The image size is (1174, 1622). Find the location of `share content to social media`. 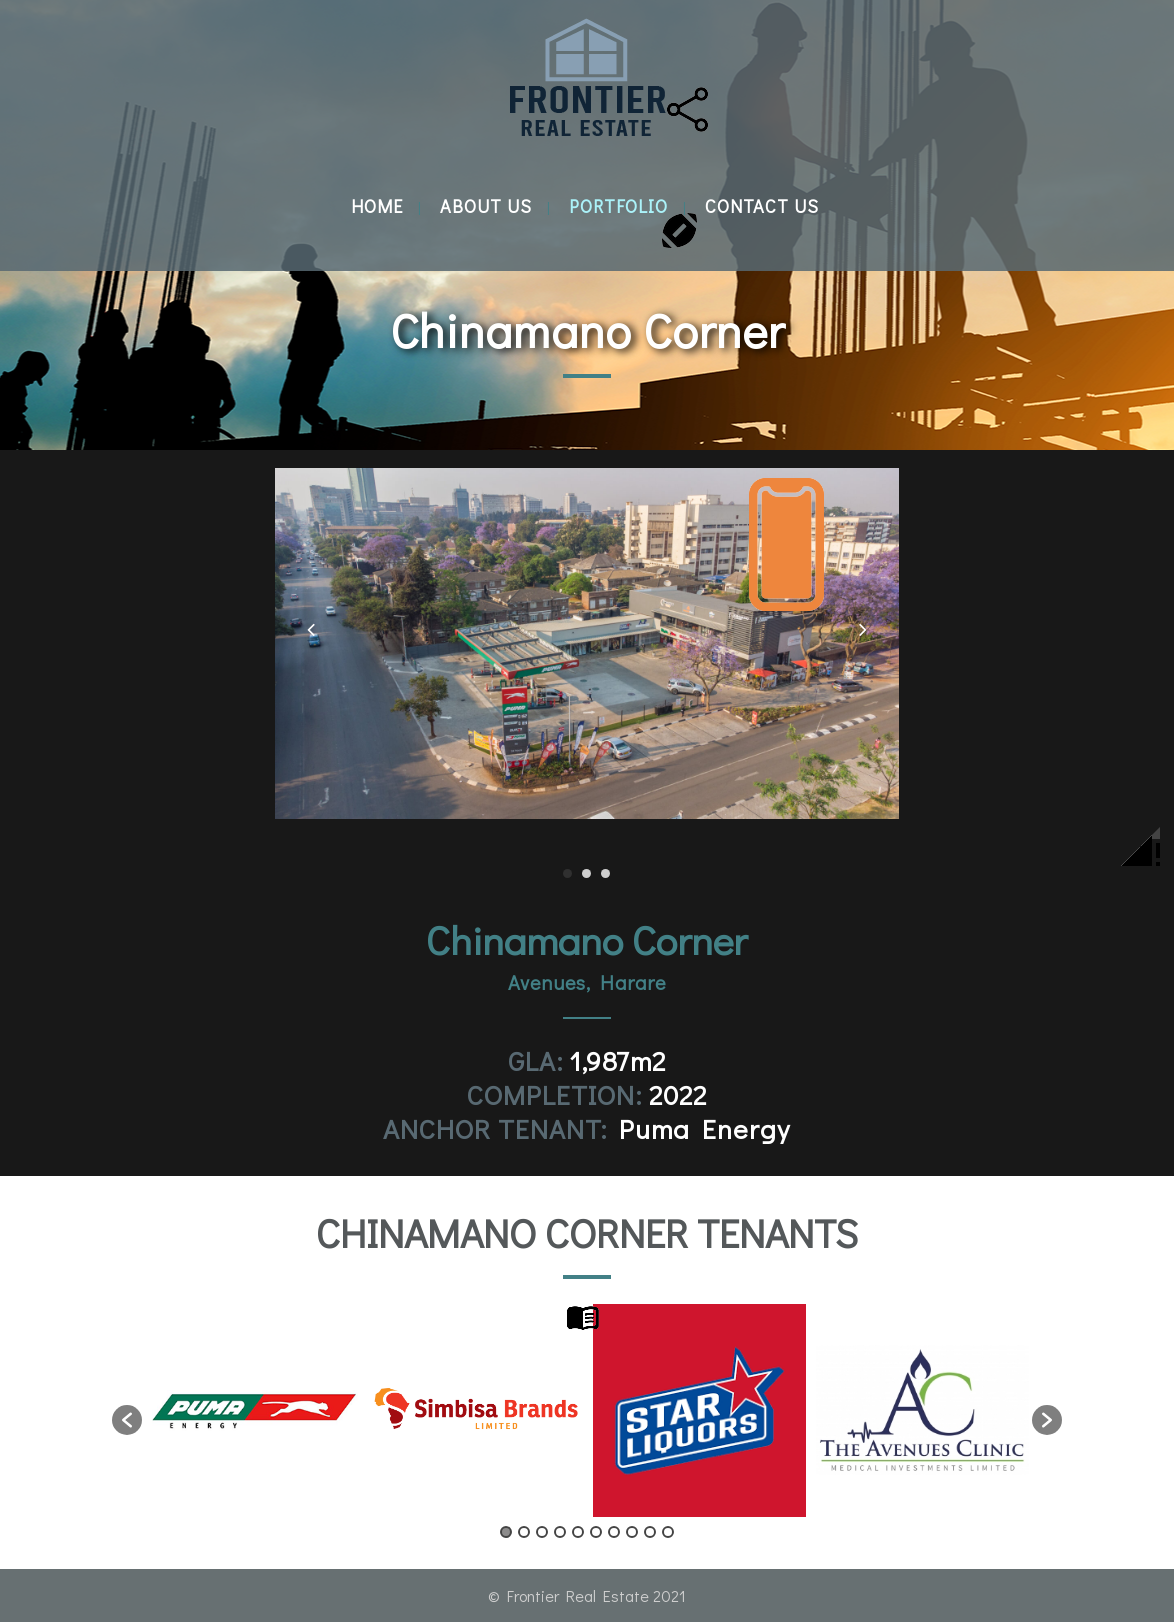

share content to social media is located at coordinates (687, 109).